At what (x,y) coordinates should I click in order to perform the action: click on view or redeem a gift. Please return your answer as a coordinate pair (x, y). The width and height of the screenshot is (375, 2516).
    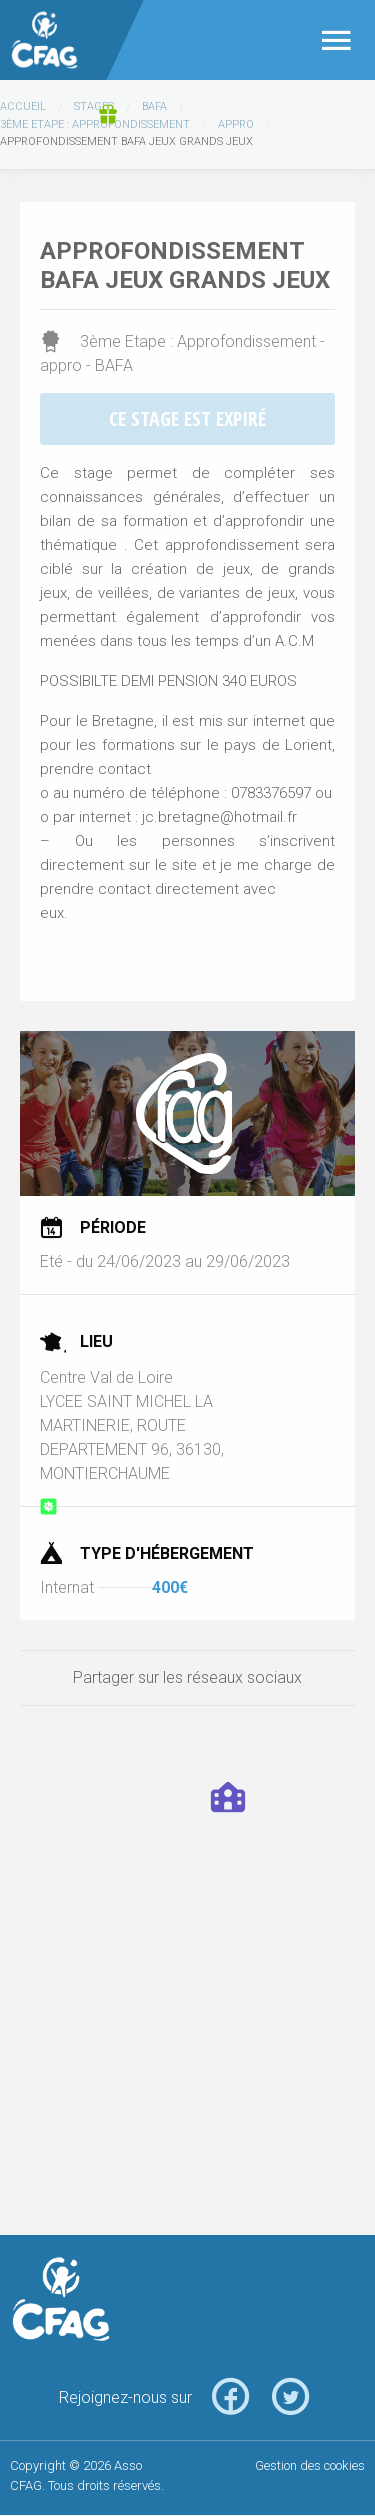
    Looking at the image, I should click on (108, 114).